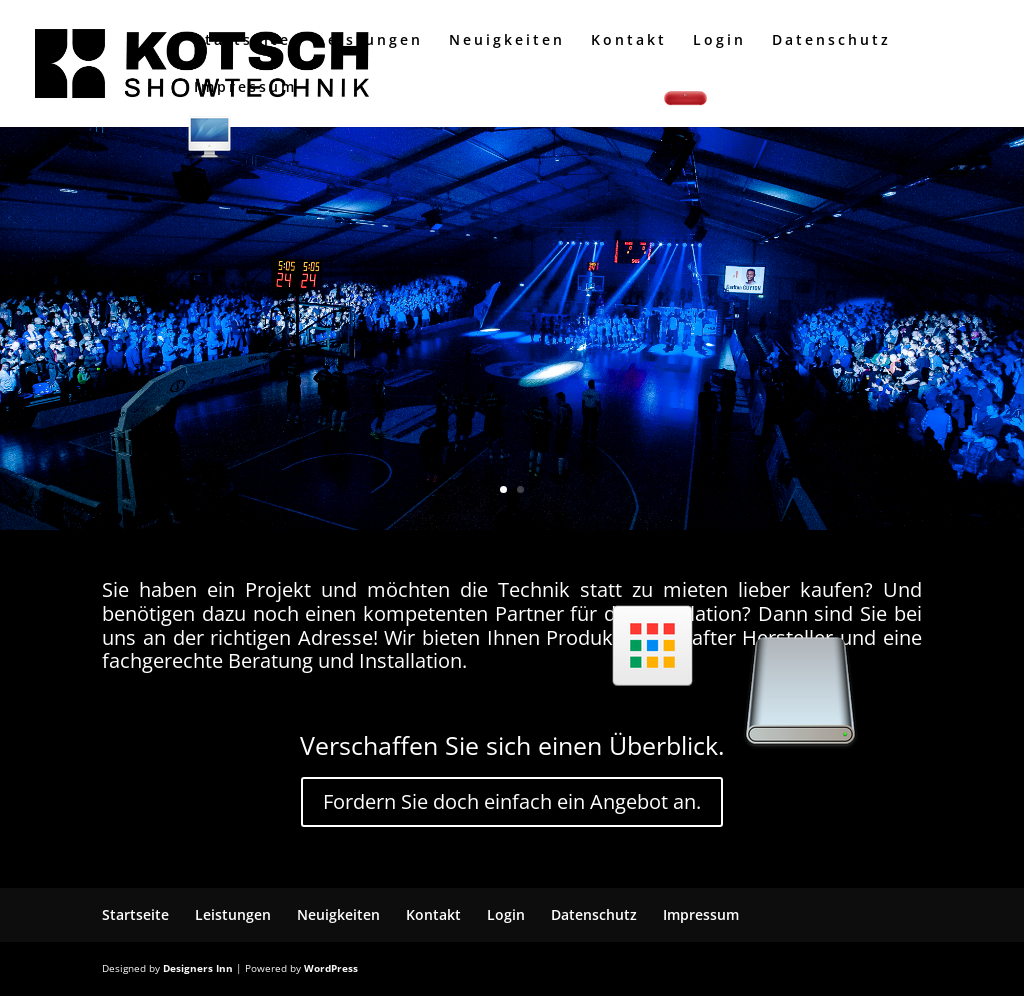  I want to click on open color palette or theme settings, so click(652, 645).